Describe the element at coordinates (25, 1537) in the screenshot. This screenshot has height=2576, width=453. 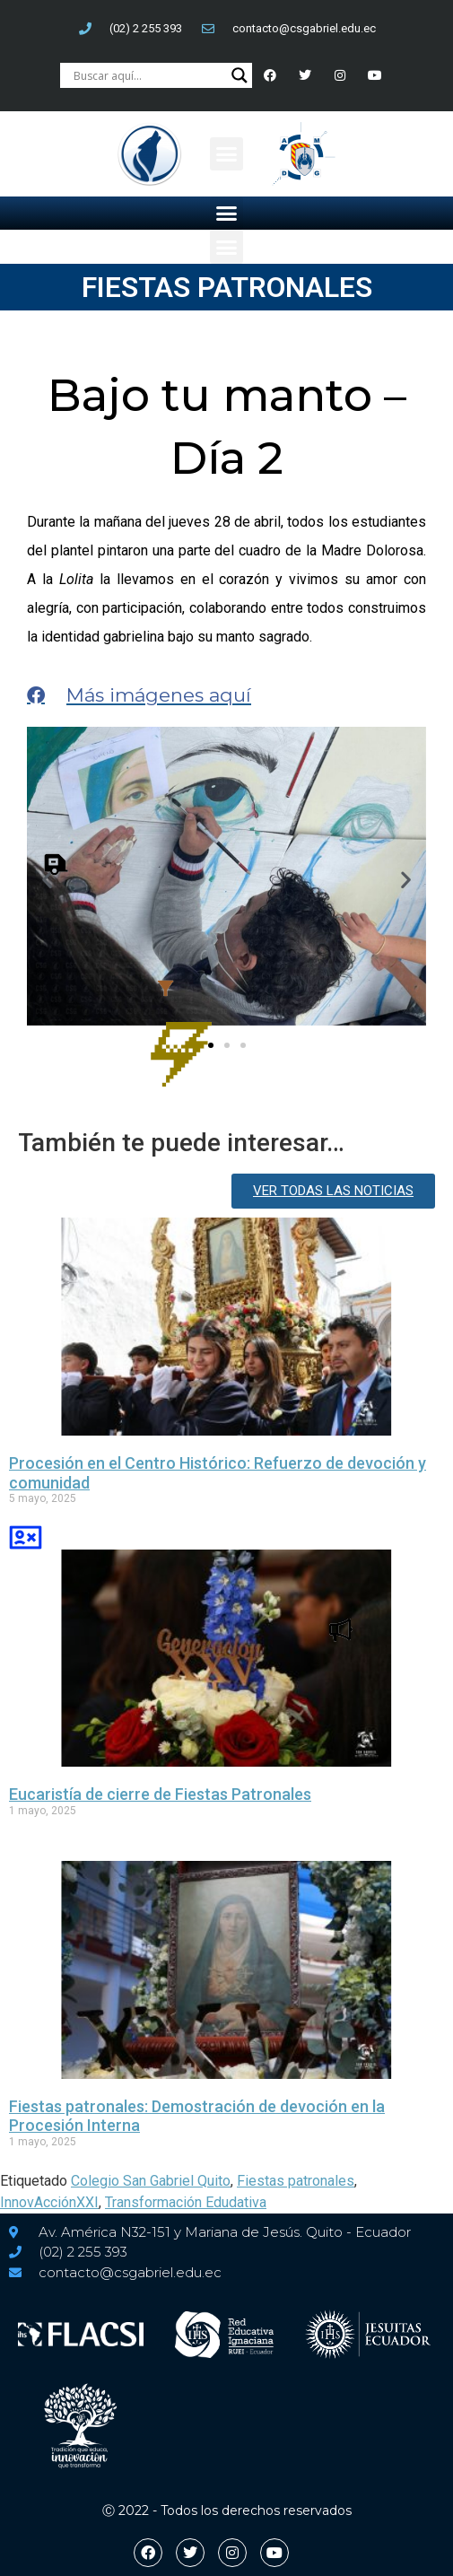
I see `expired pass or credential` at that location.